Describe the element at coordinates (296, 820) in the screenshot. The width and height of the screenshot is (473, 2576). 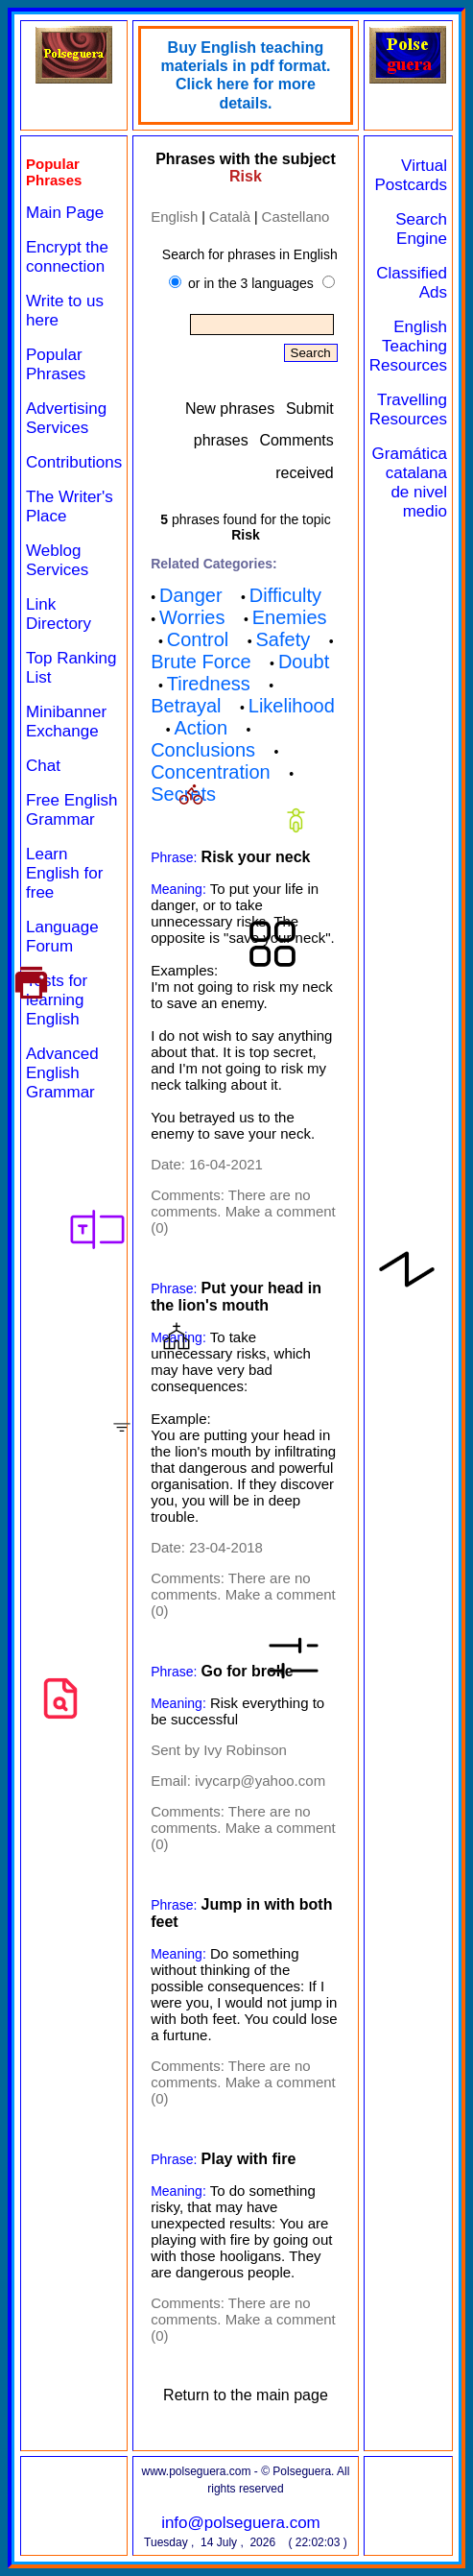
I see `select moped or scooter delivery option` at that location.